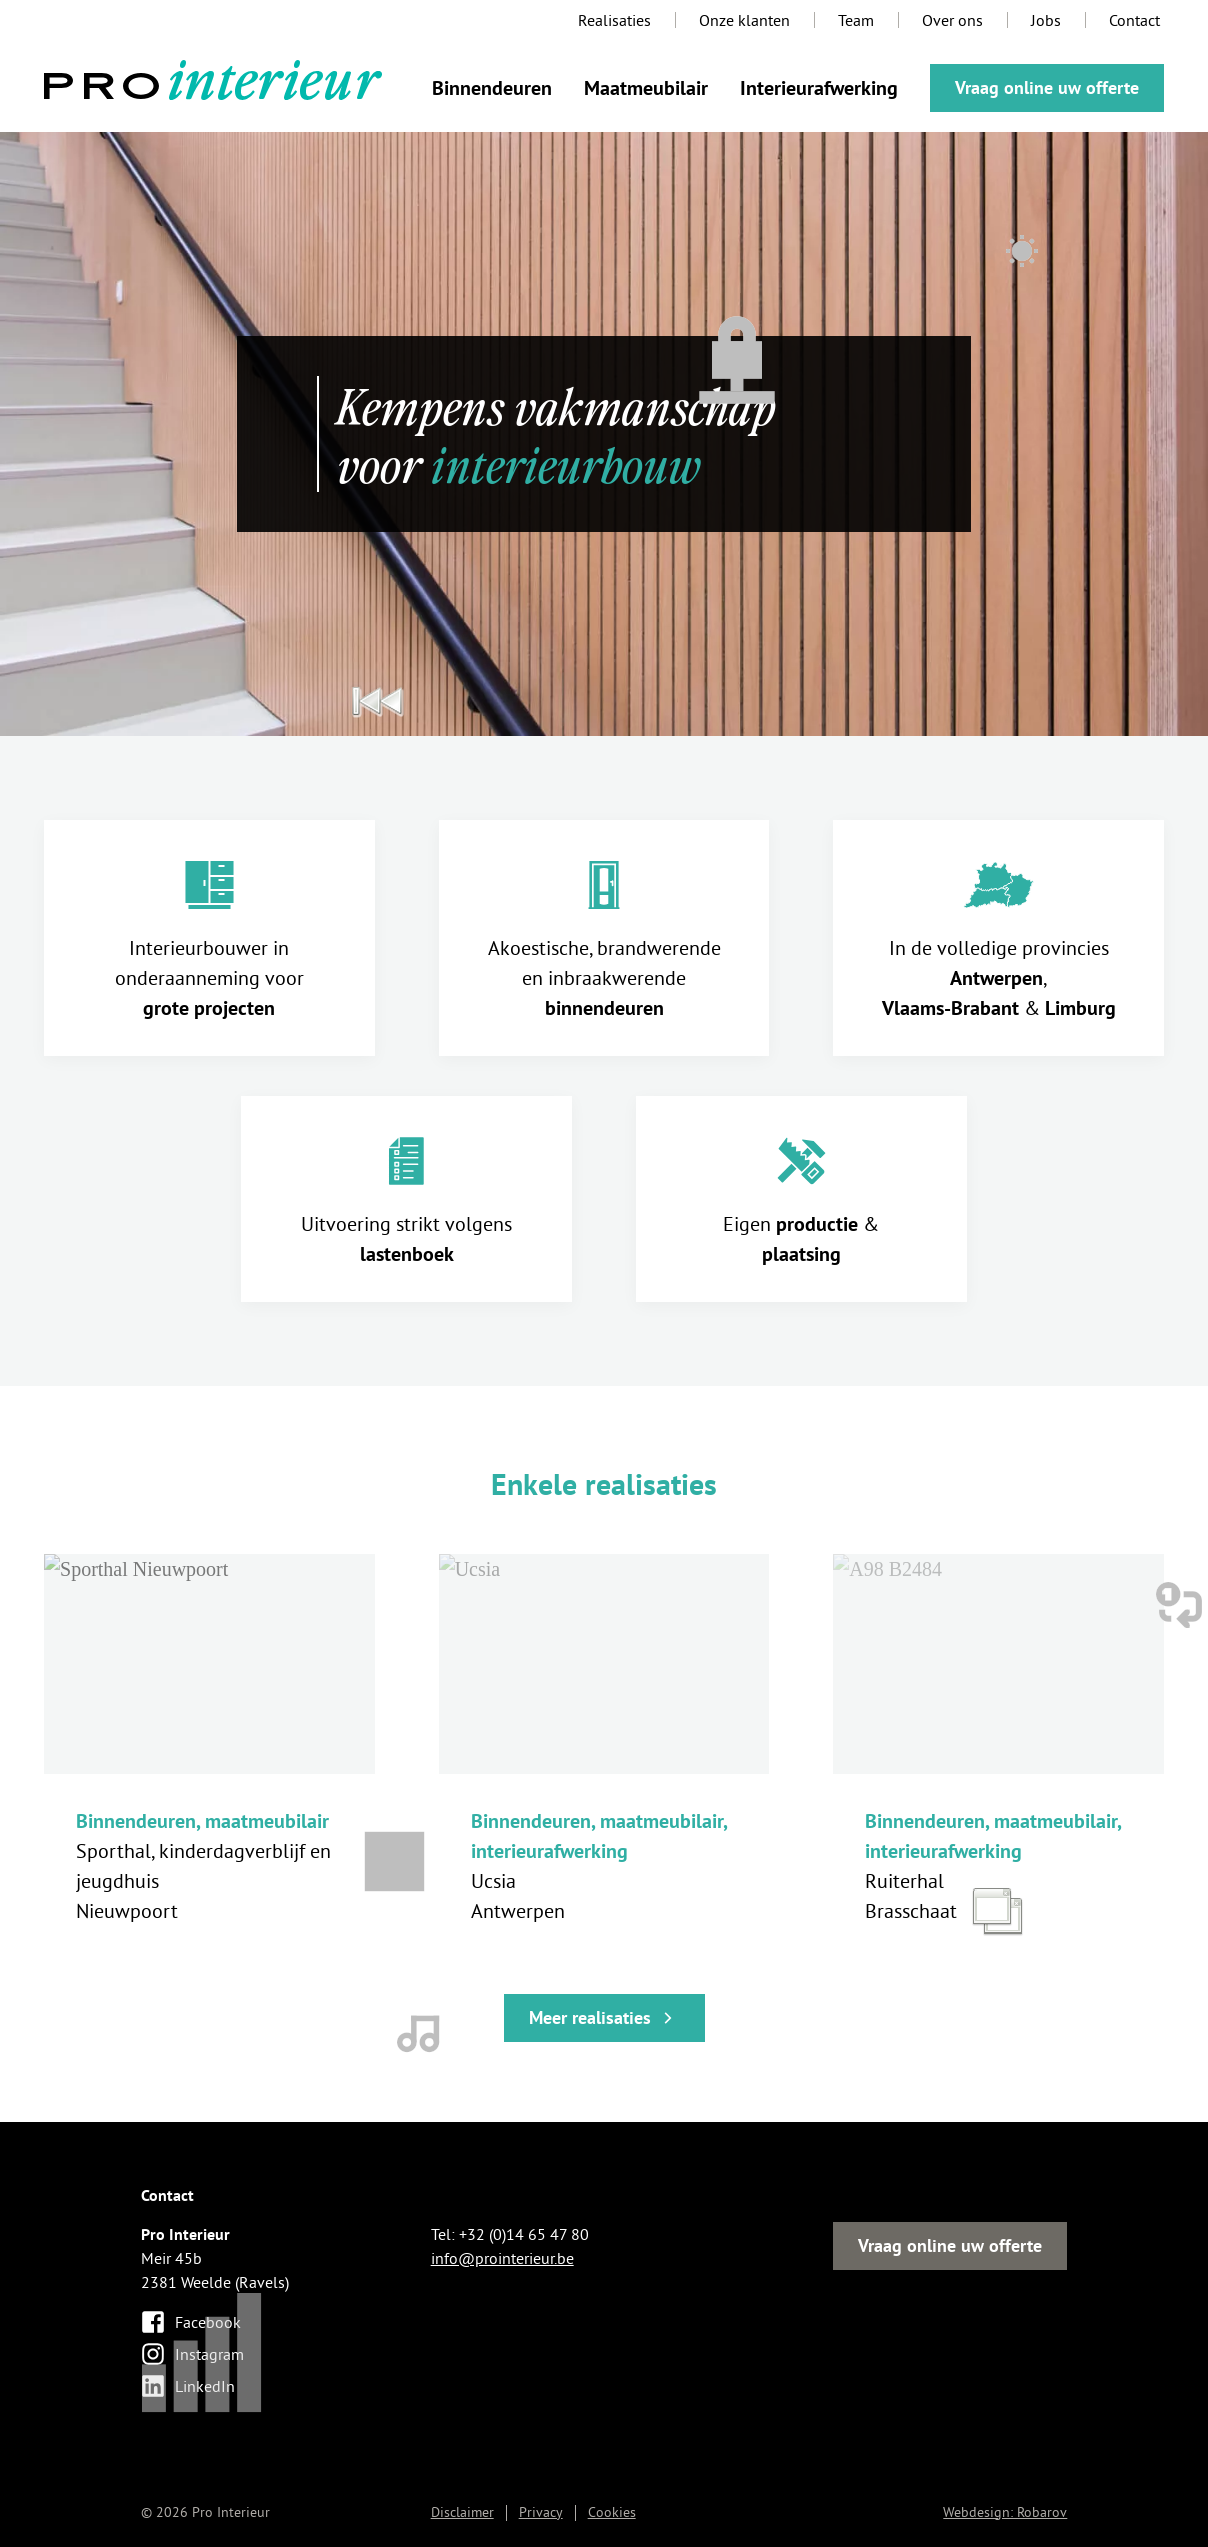  I want to click on repeat current song in playlist, so click(1180, 1606).